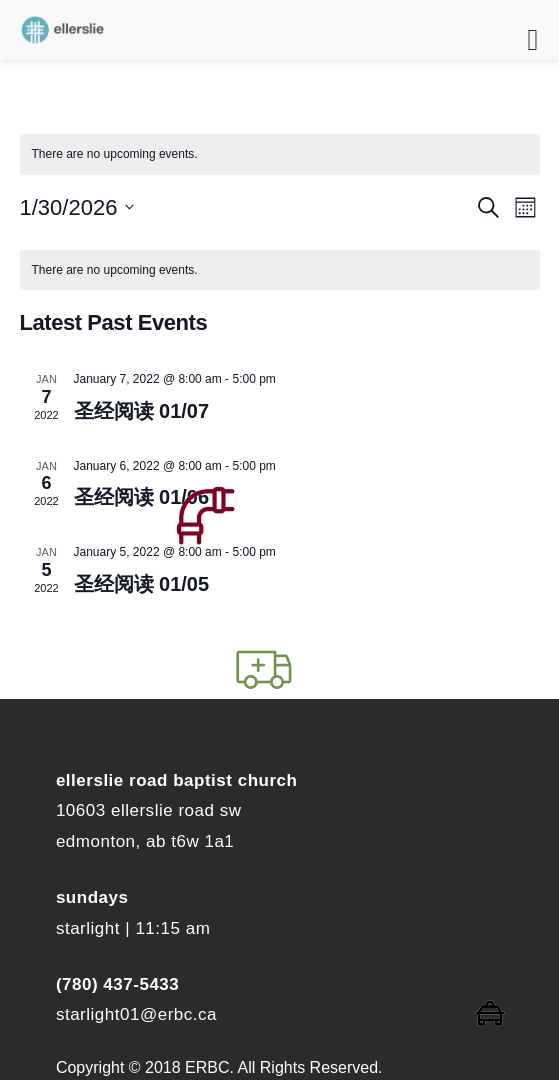 The height and width of the screenshot is (1080, 559). Describe the element at coordinates (203, 513) in the screenshot. I see `plumbing or pipe system settings` at that location.